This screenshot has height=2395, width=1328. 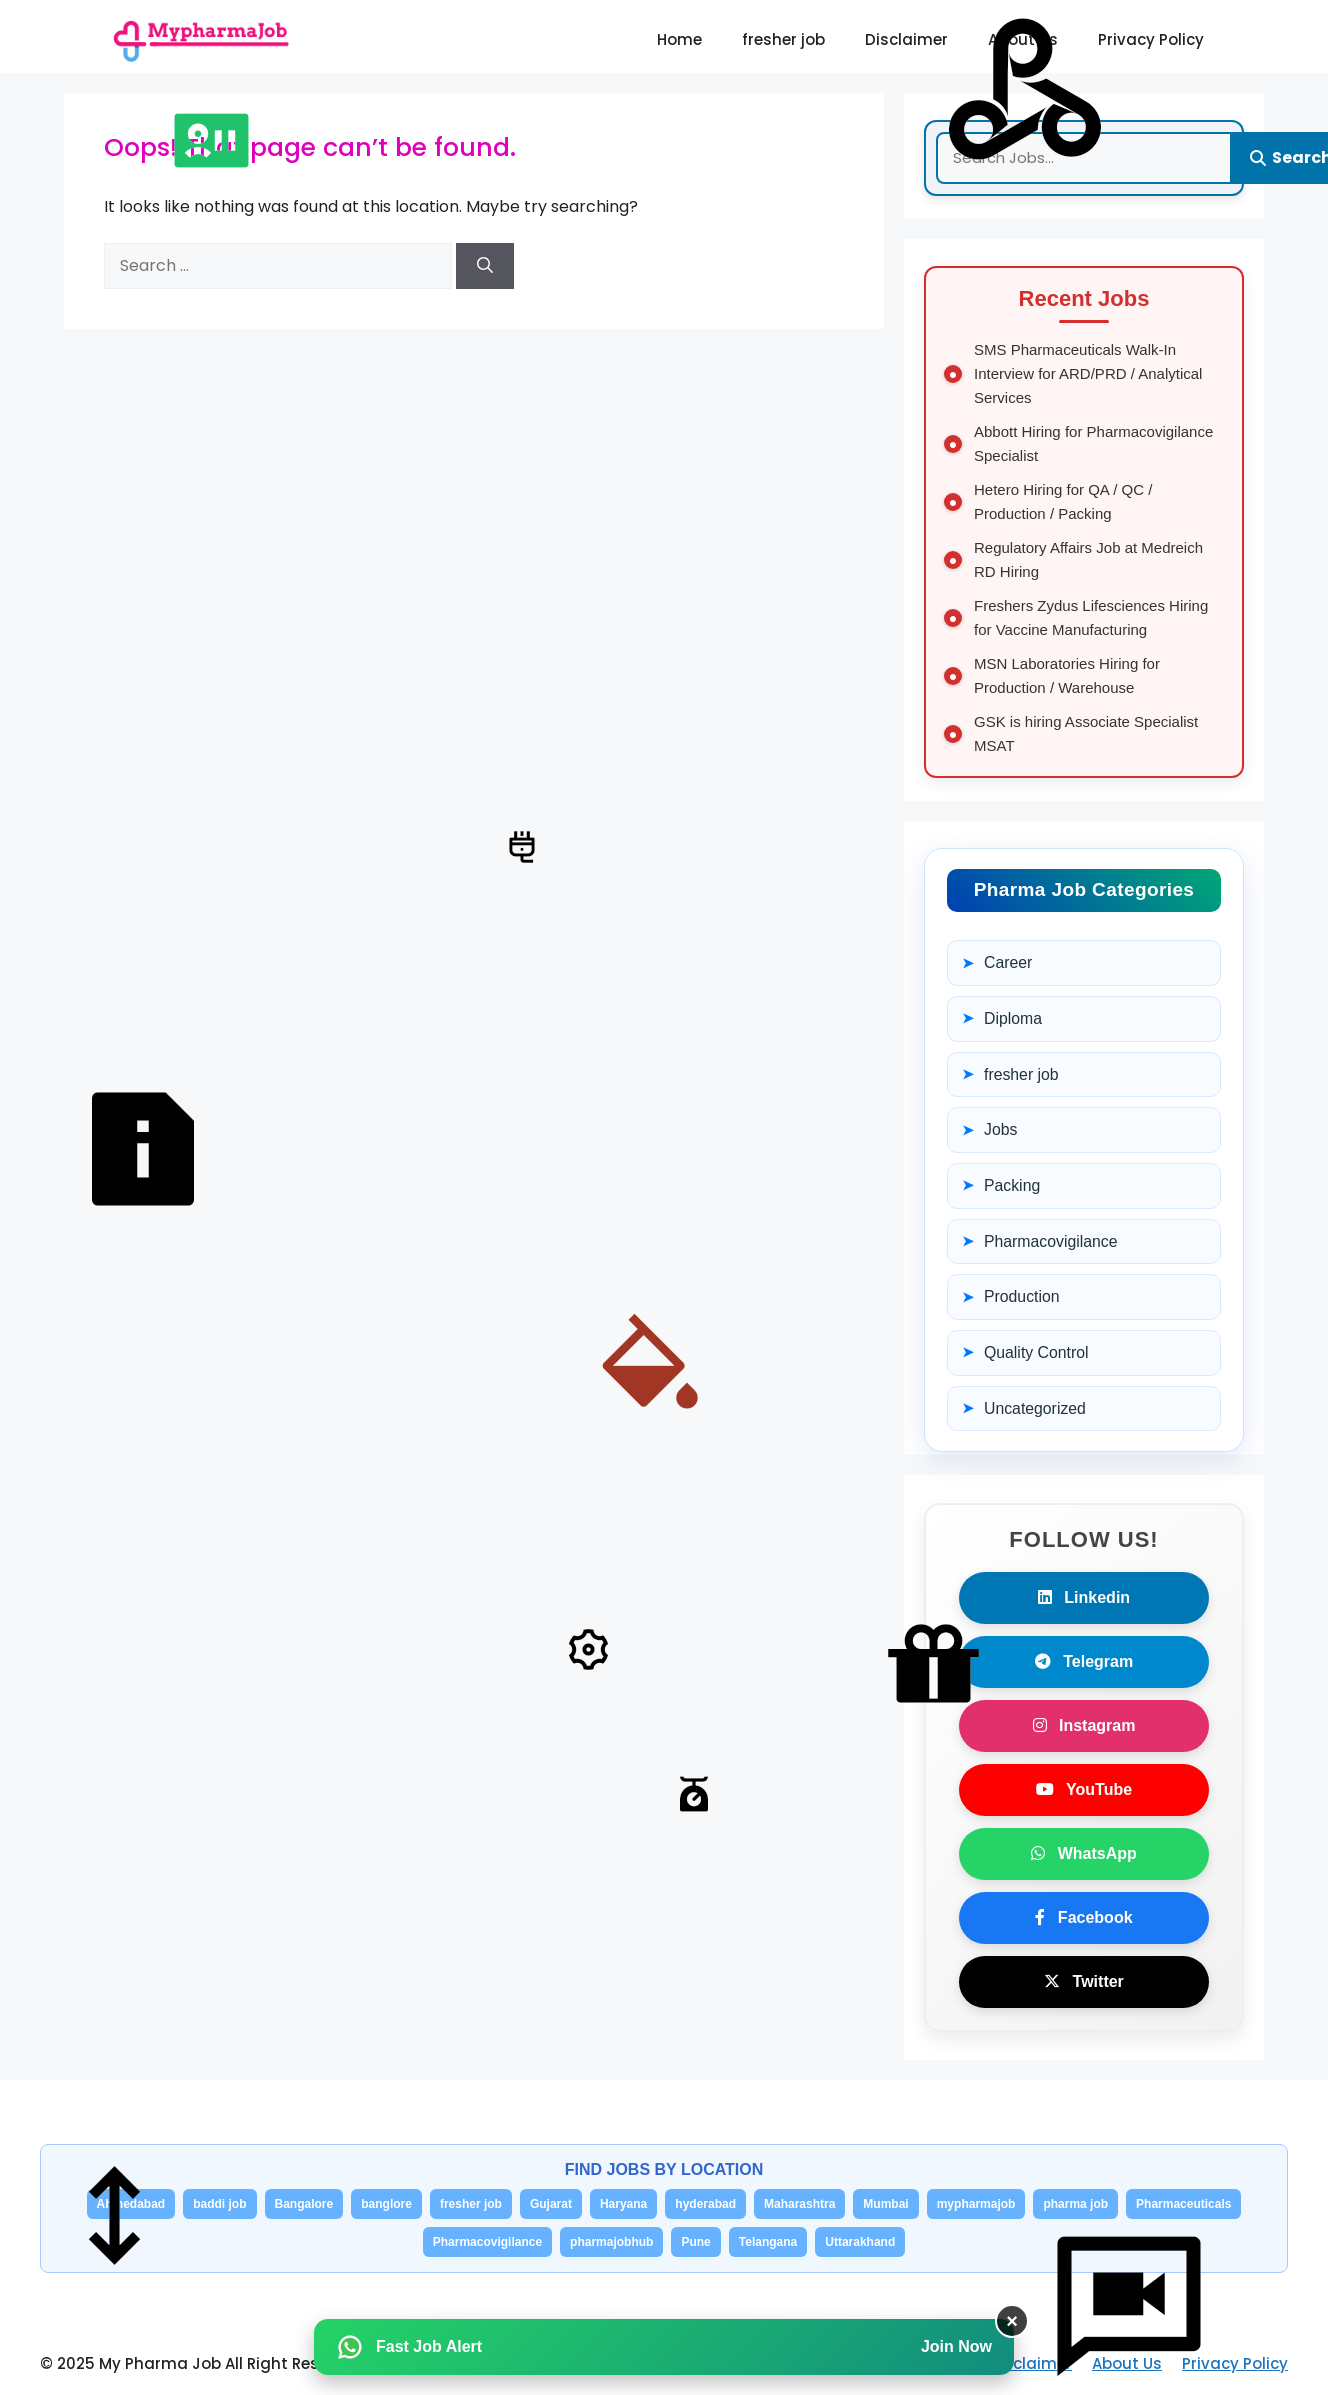 I want to click on view weight or measurement settings, so click(x=694, y=1794).